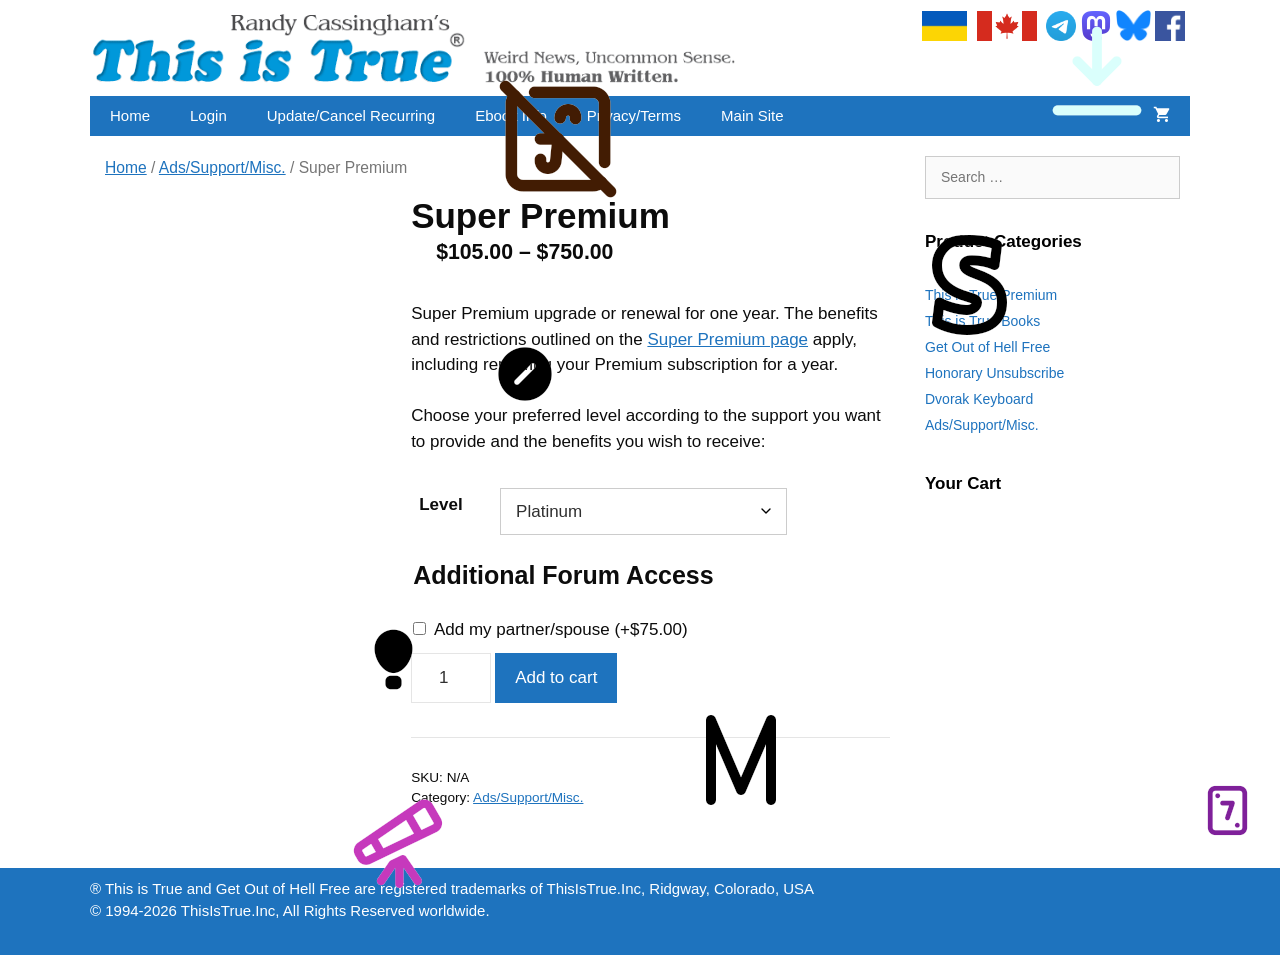  What do you see at coordinates (393, 659) in the screenshot?
I see `access travel or adventure features` at bounding box center [393, 659].